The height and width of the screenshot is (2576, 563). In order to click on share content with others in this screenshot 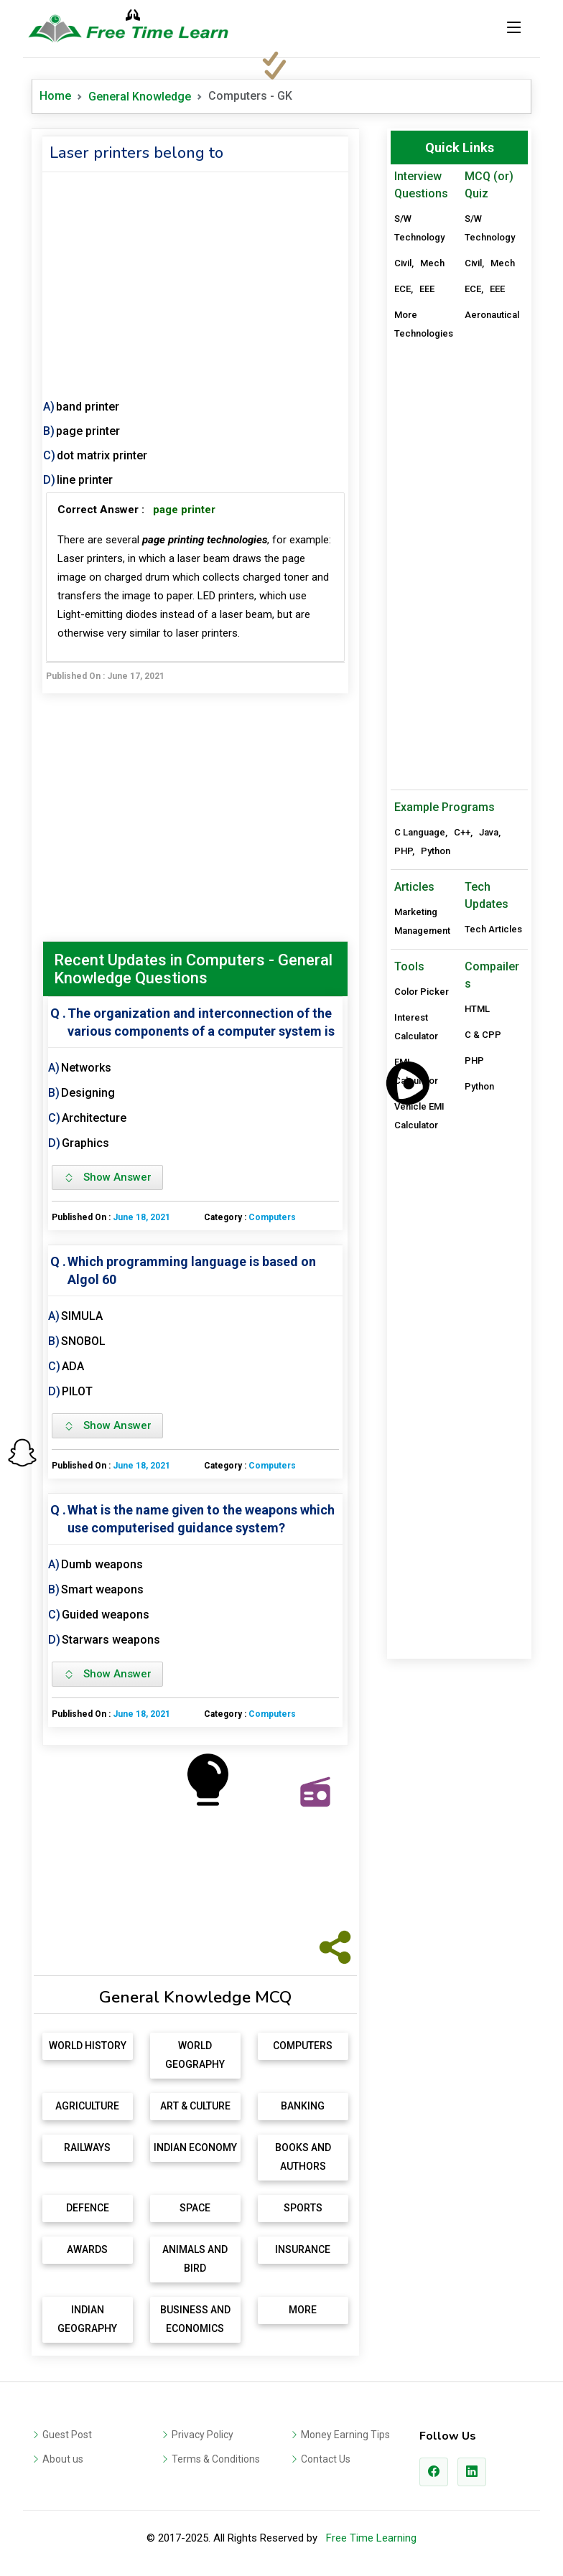, I will do `click(336, 1947)`.